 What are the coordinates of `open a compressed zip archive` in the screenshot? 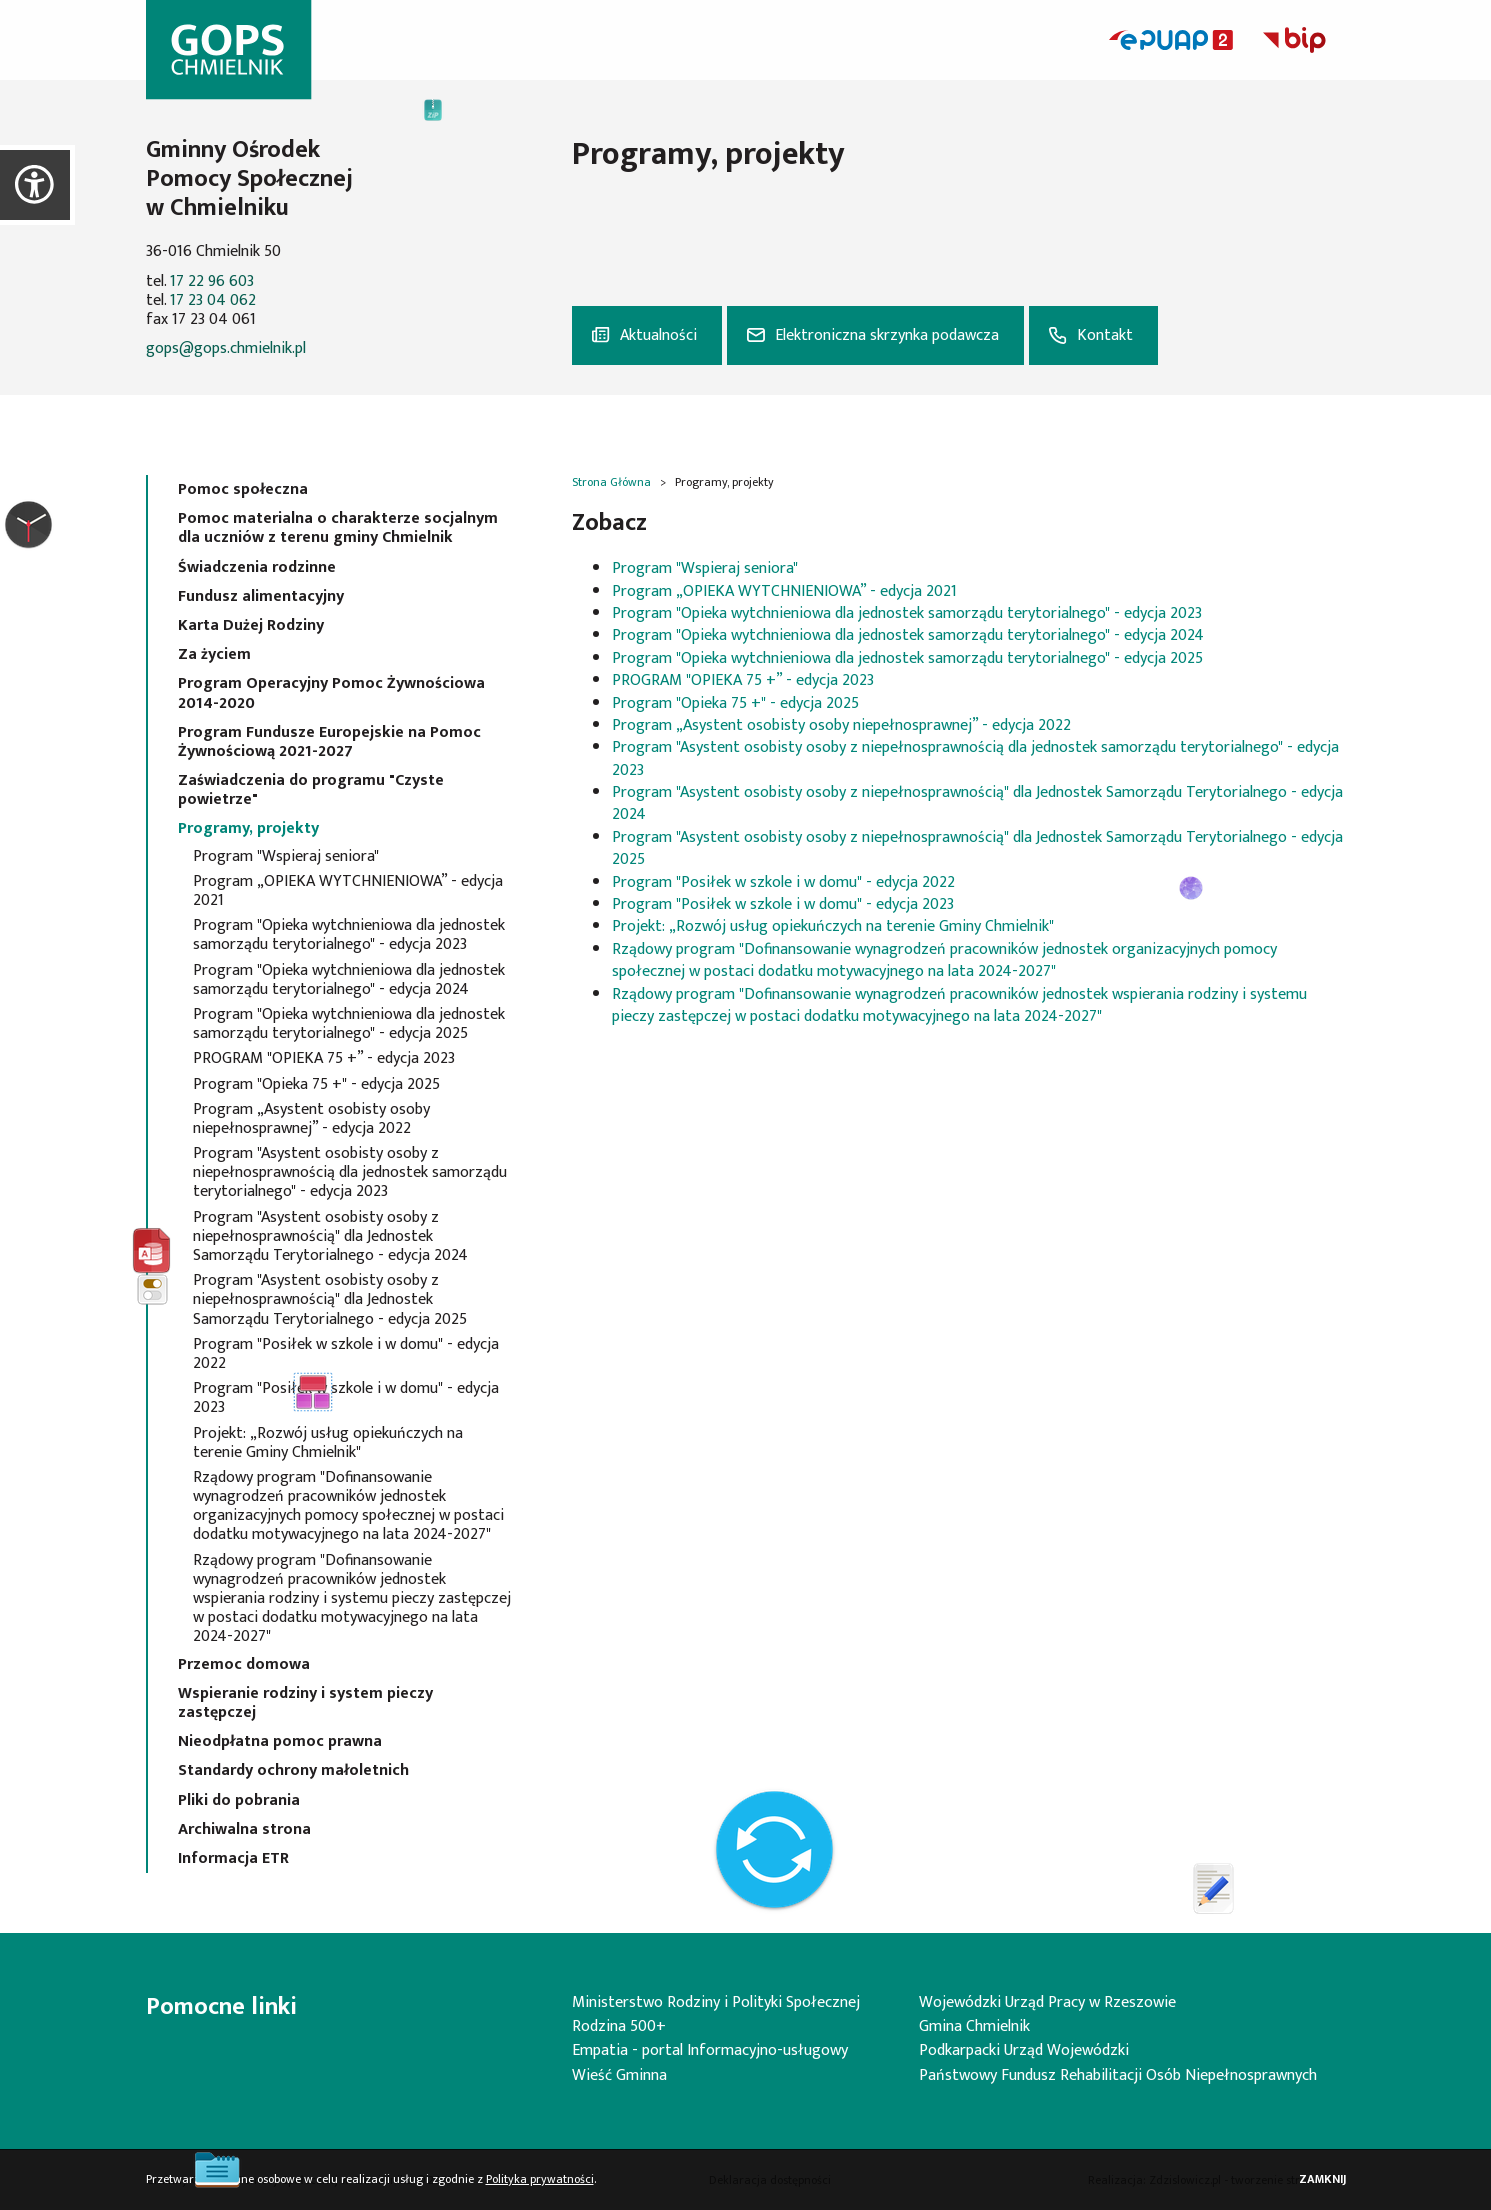 It's located at (433, 110).